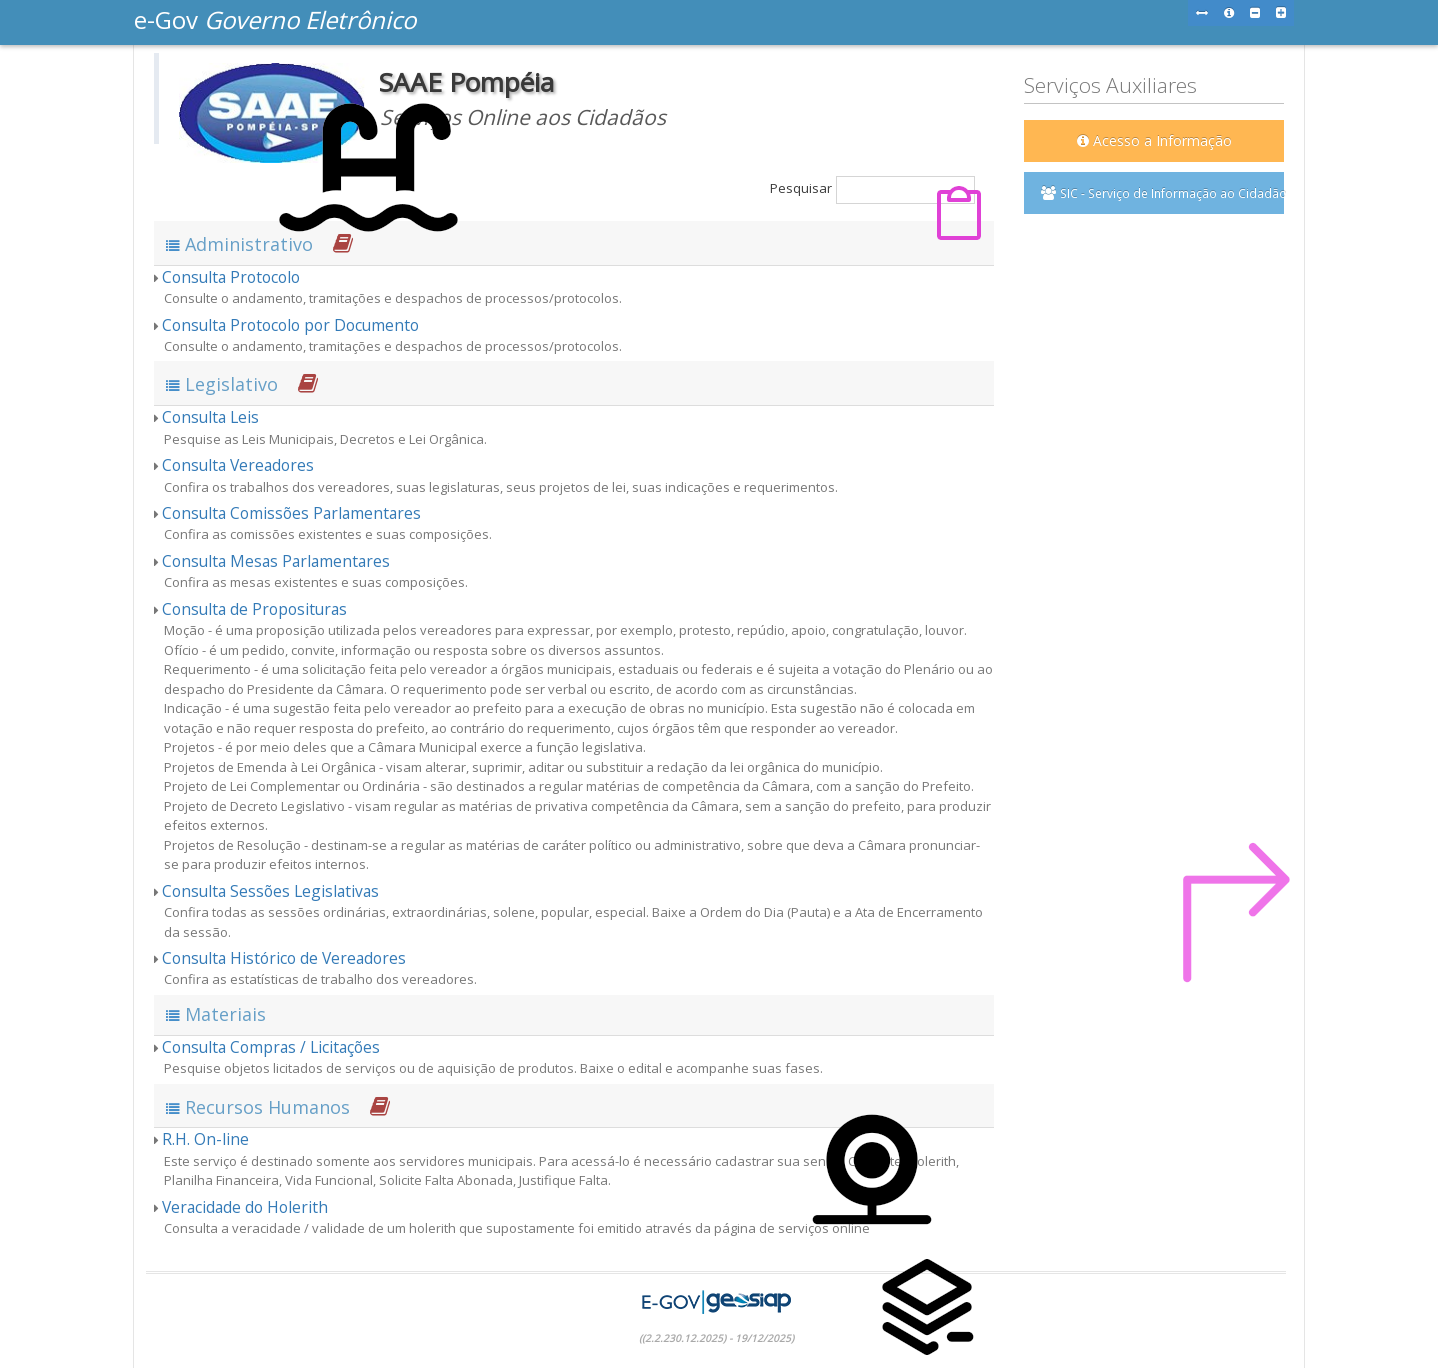  Describe the element at coordinates (927, 1307) in the screenshot. I see `remove a layer from the stack` at that location.